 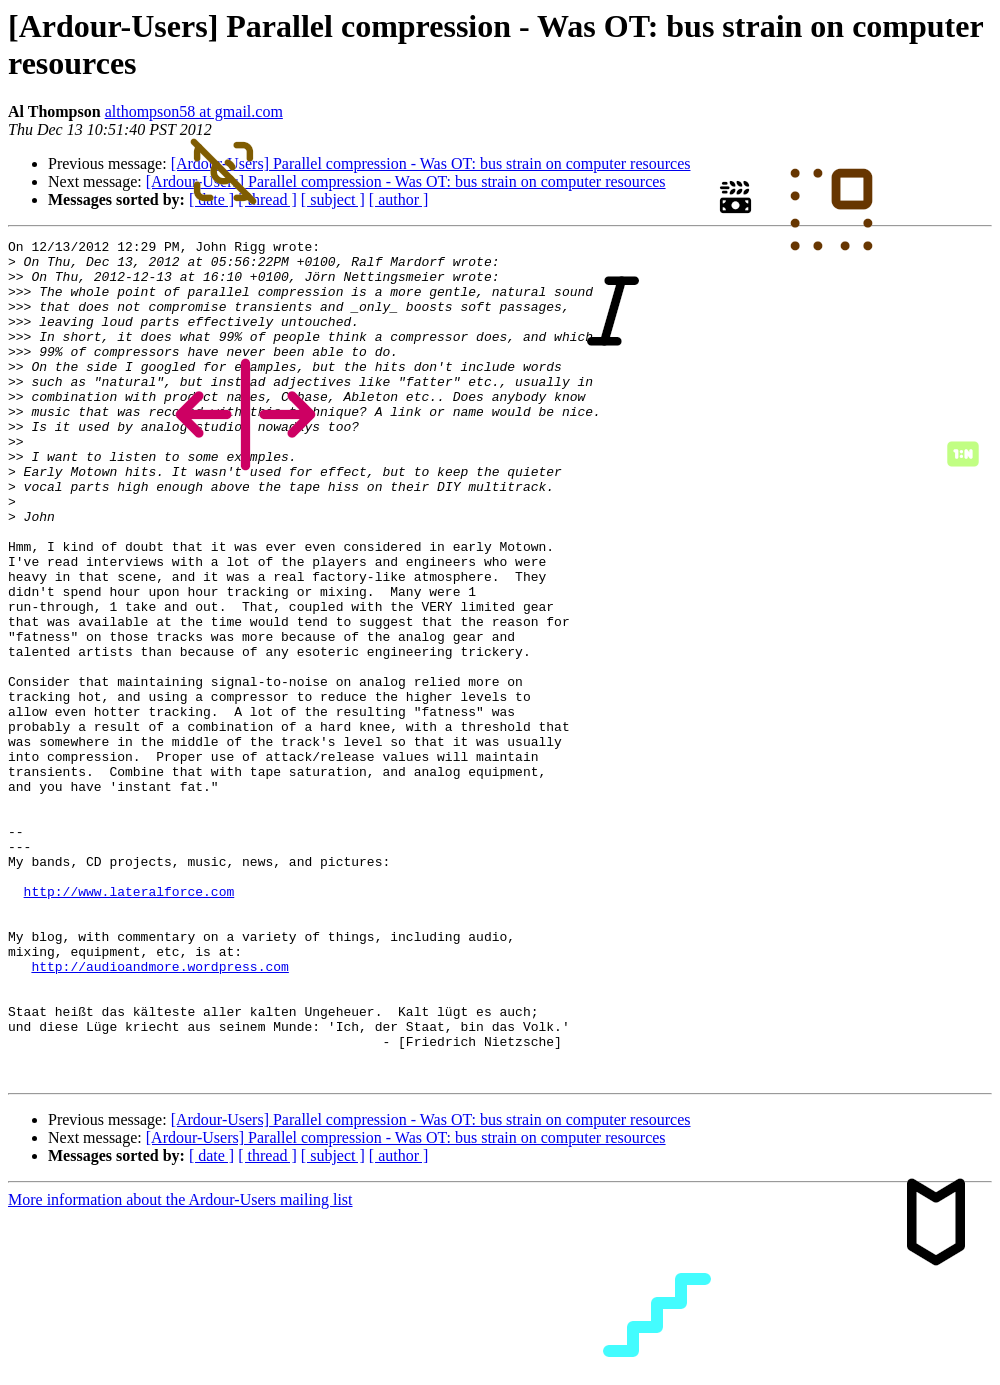 What do you see at coordinates (657, 1315) in the screenshot?
I see `indicates stairs or stairwell access` at bounding box center [657, 1315].